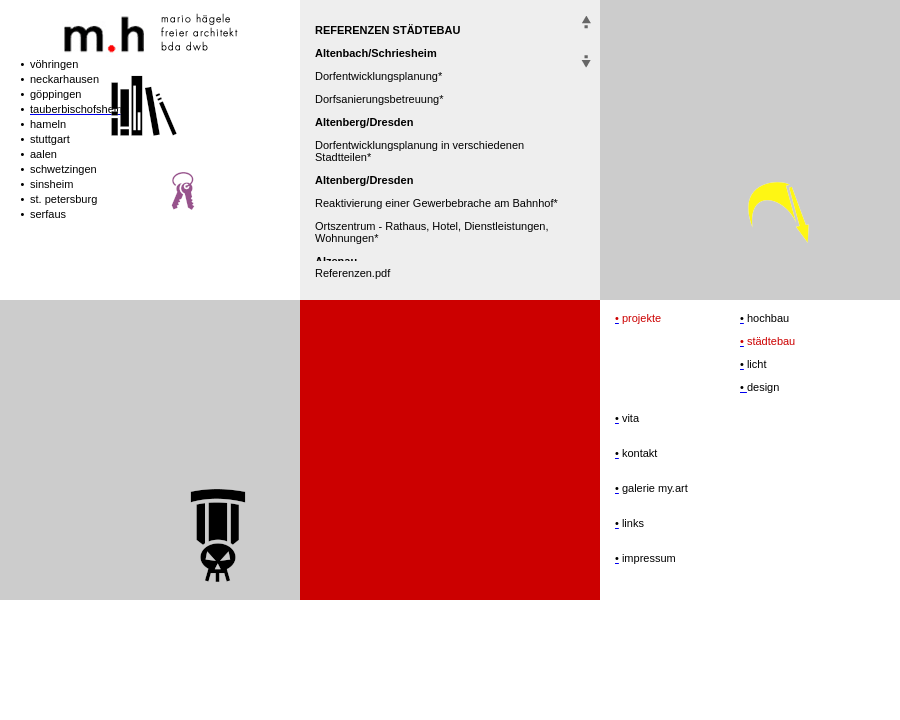 This screenshot has width=900, height=720. I want to click on achievement unlocked for defeating enemies, so click(218, 535).